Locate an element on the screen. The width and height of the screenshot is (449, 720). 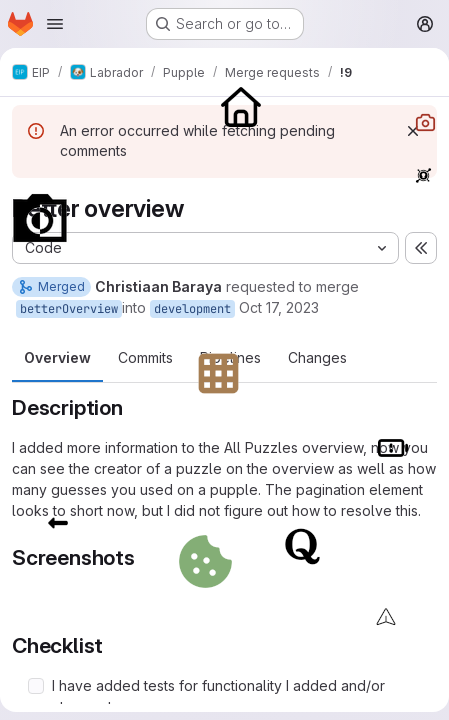
go back to the previous screen is located at coordinates (58, 523).